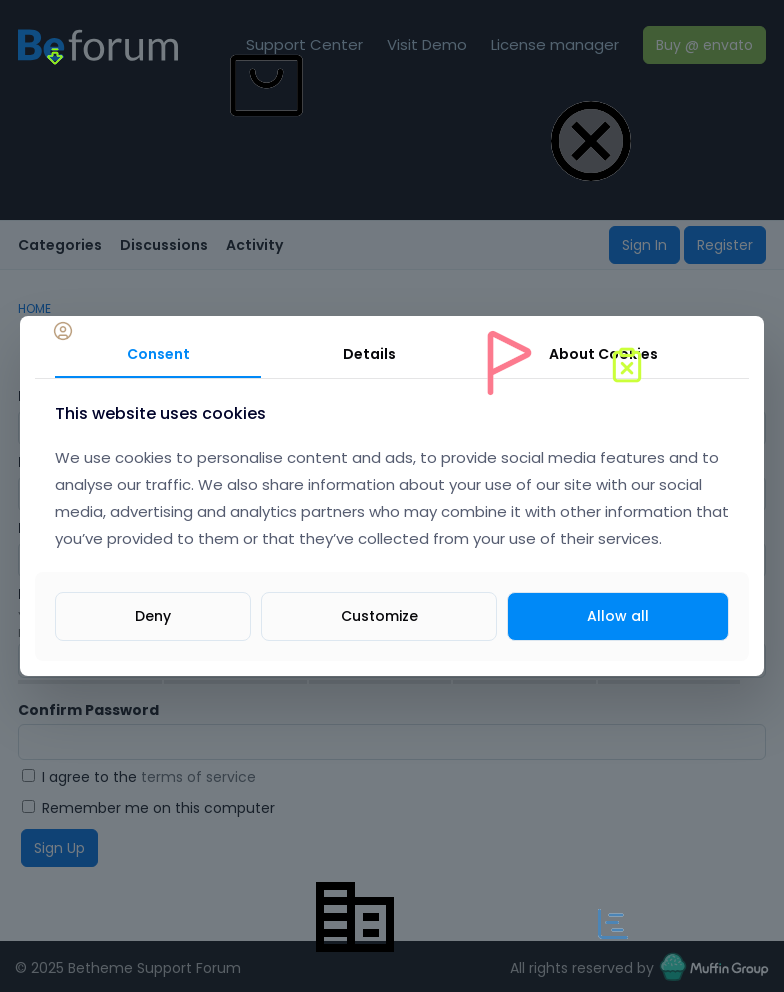 The height and width of the screenshot is (992, 784). I want to click on view organization or company settings, so click(355, 917).